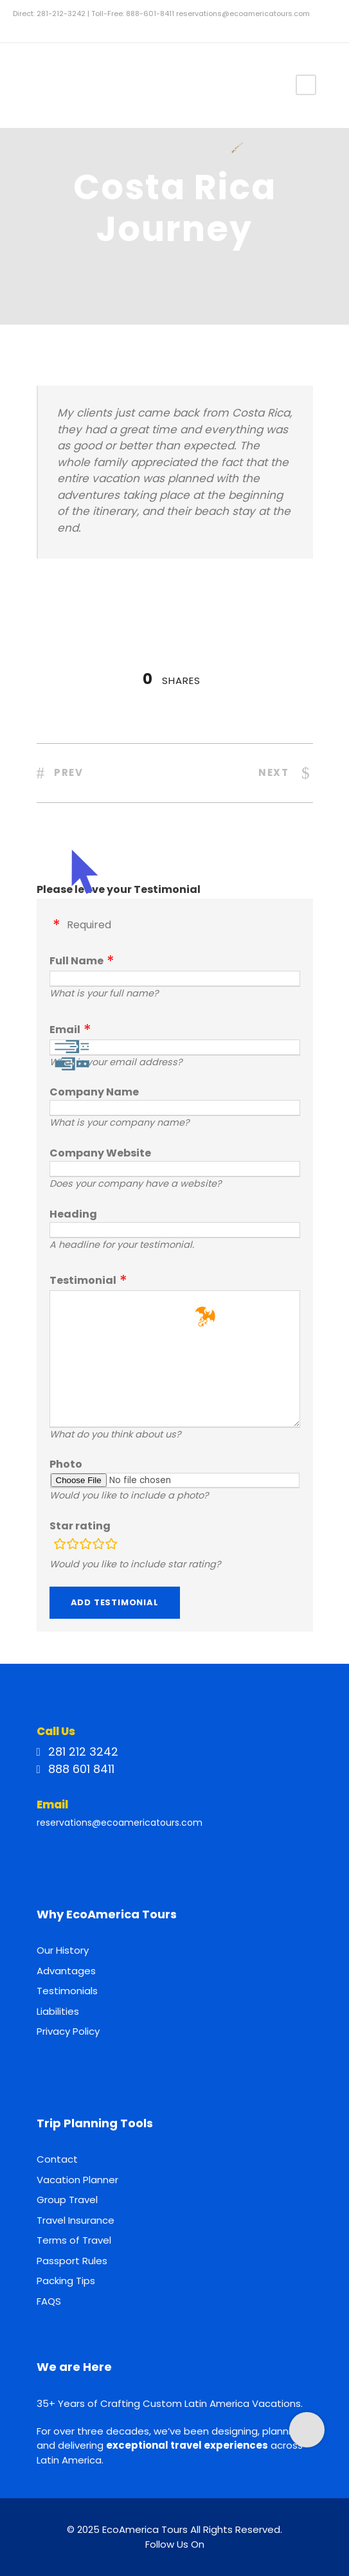 The image size is (349, 2576). I want to click on standard mouse cursor or pointer indicator, so click(85, 872).